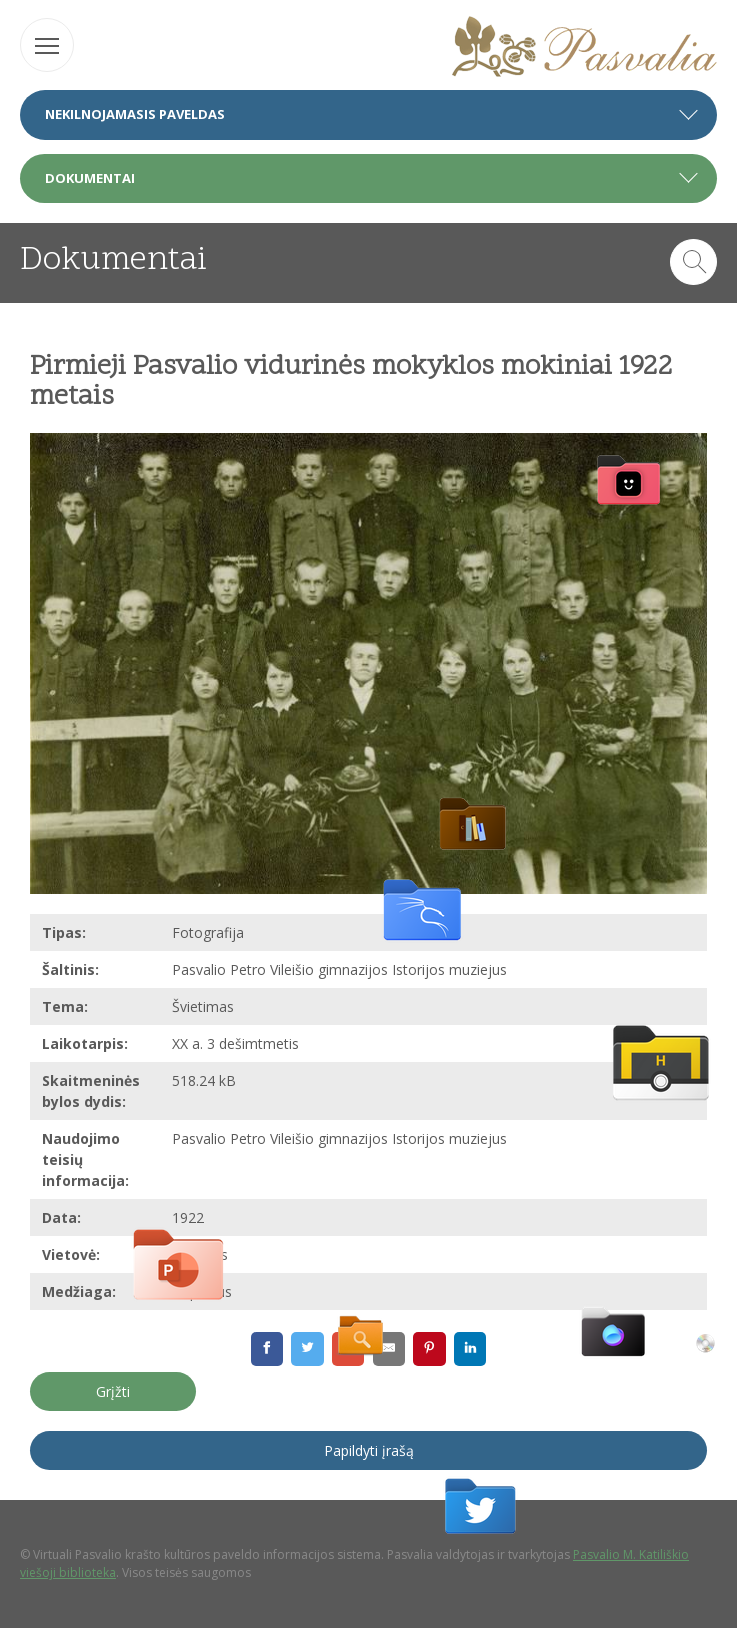 This screenshot has height=1628, width=737. I want to click on open folder containing PowerPoint files, so click(178, 1267).